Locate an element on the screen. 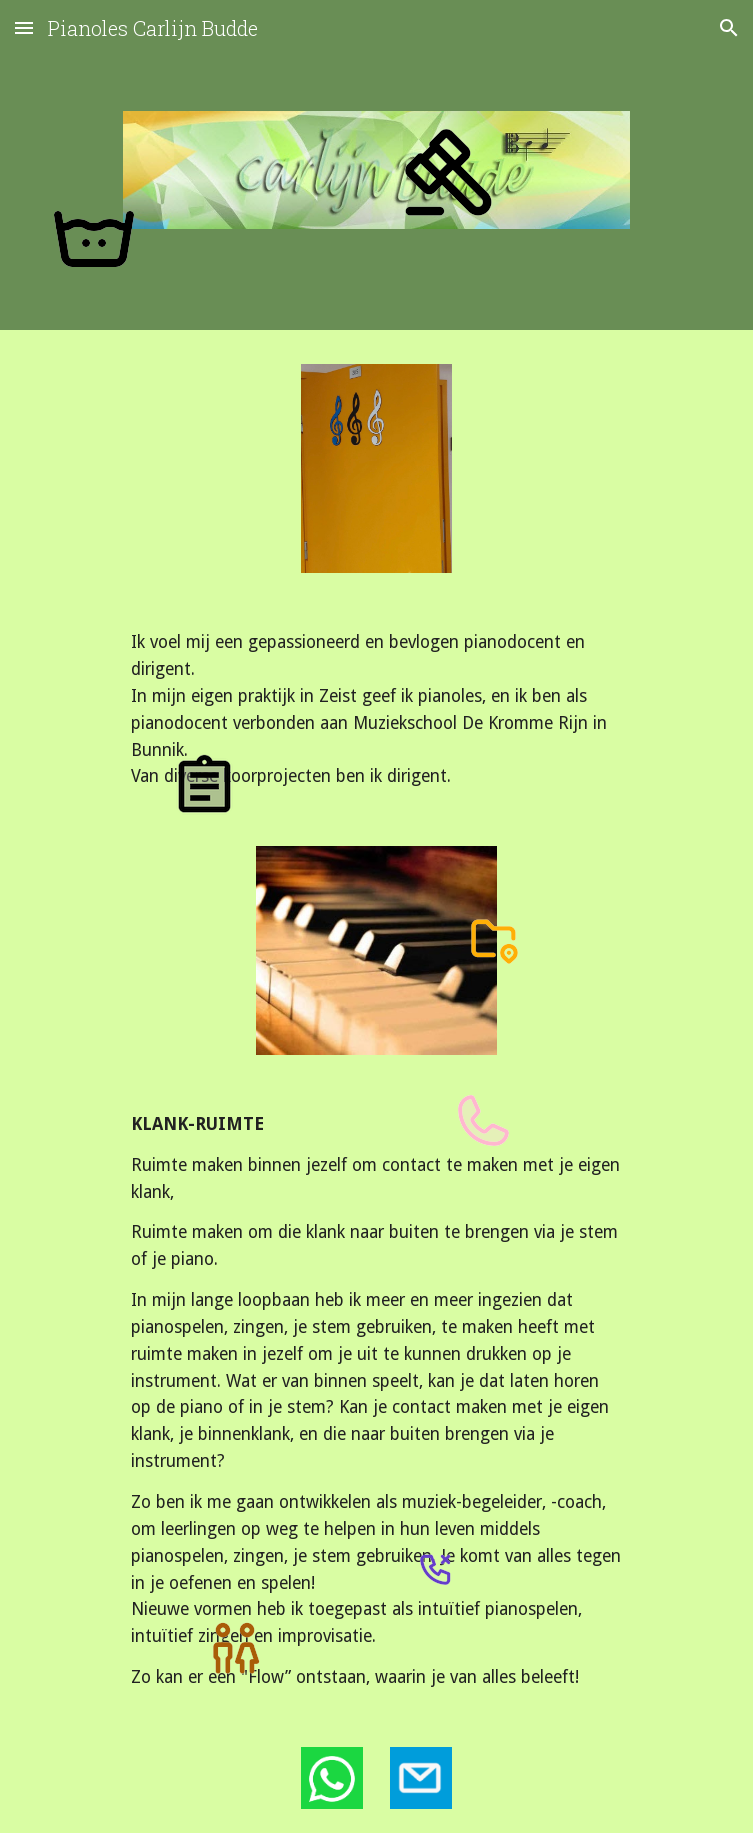  view your friends list is located at coordinates (235, 1647).